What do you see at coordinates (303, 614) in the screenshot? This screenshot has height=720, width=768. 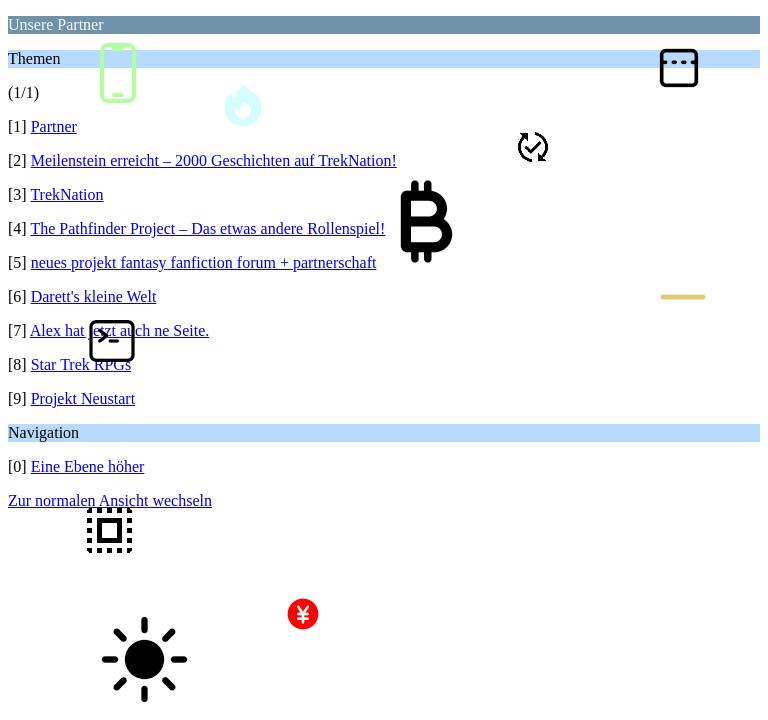 I see `view price in japanese yen` at bounding box center [303, 614].